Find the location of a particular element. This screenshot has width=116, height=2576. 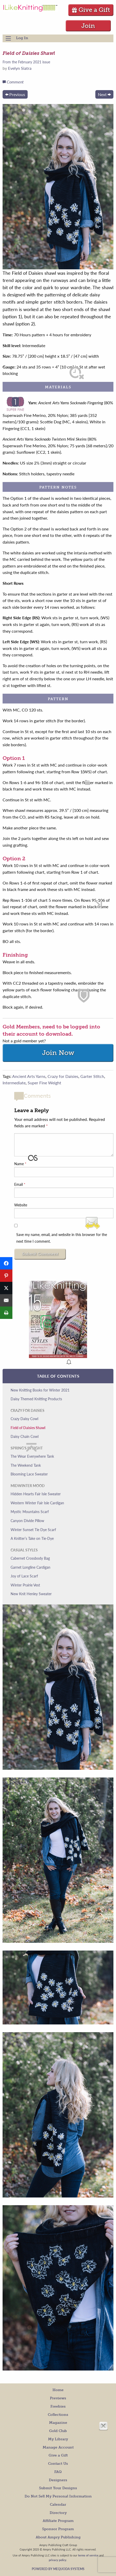

indicates a file or content that cannot be read is located at coordinates (103, 2426).